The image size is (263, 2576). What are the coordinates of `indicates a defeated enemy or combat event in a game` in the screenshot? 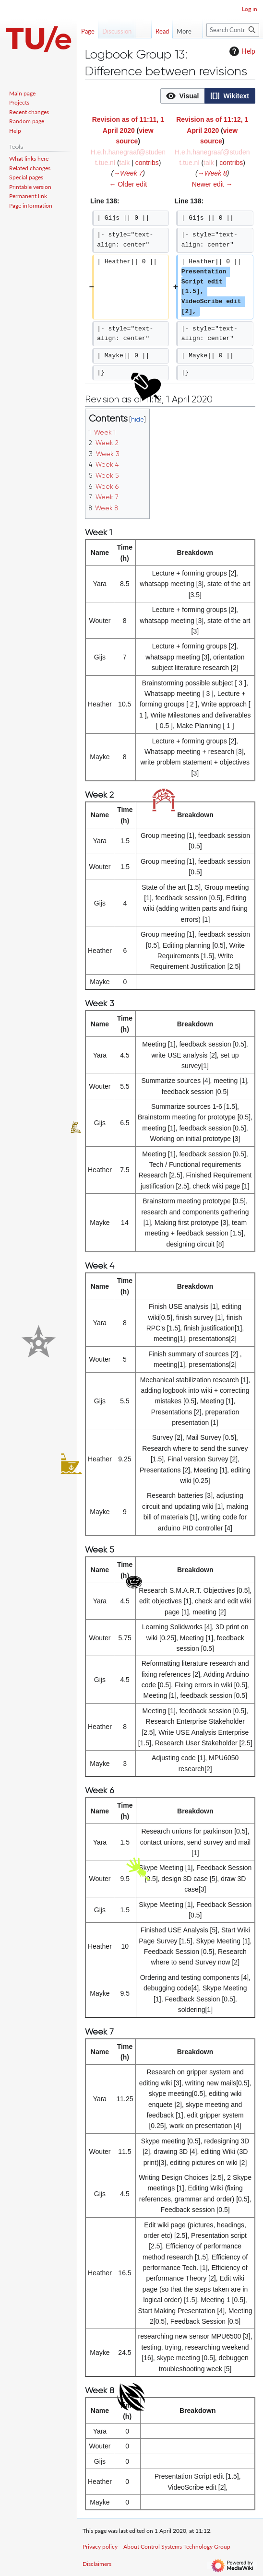 It's located at (138, 1869).